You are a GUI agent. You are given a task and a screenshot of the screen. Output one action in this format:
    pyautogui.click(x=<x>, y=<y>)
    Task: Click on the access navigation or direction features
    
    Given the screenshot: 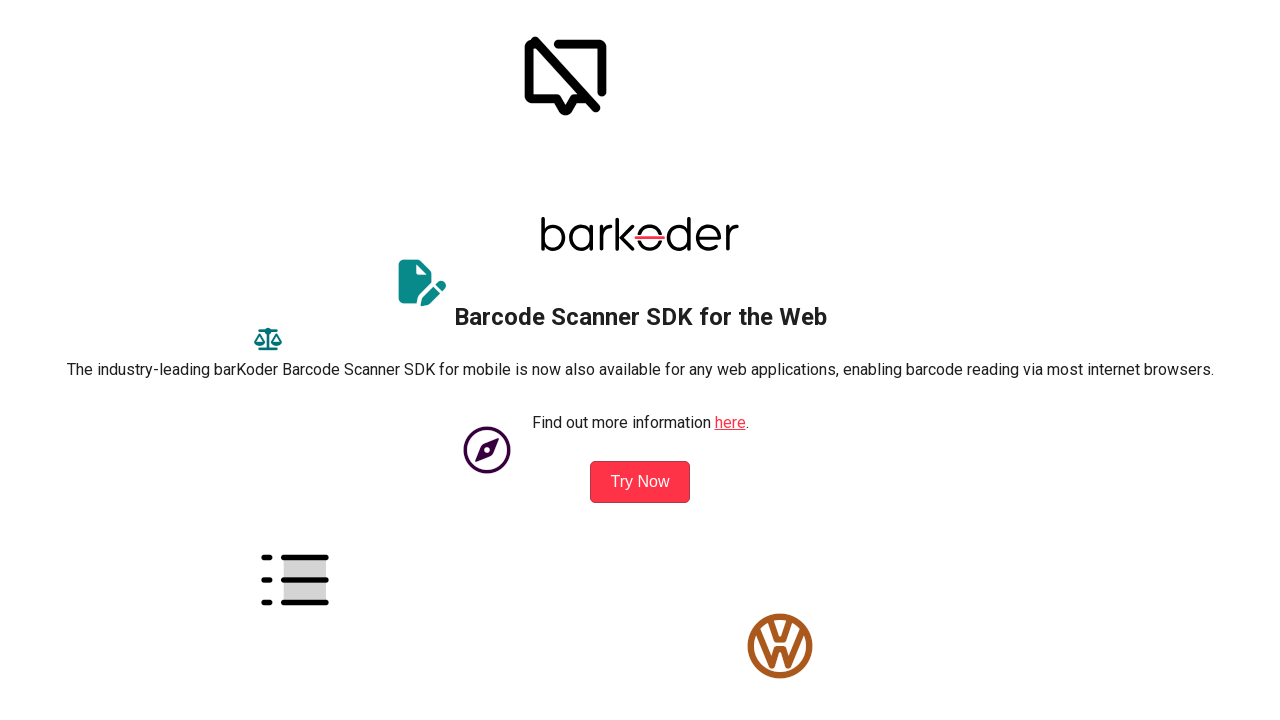 What is the action you would take?
    pyautogui.click(x=487, y=450)
    